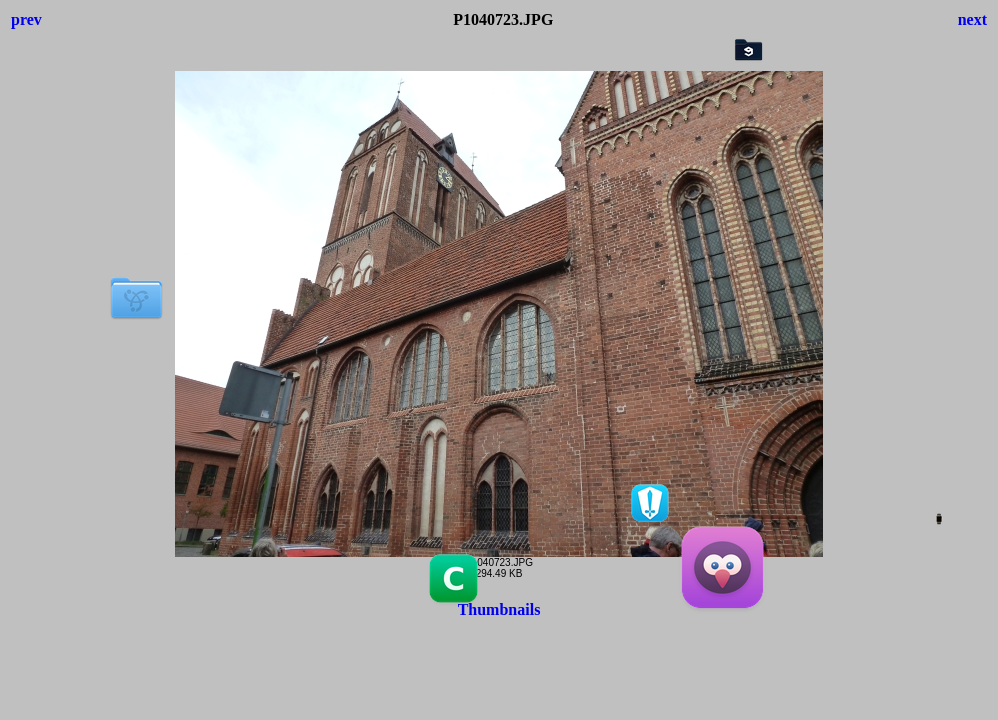  Describe the element at coordinates (748, 50) in the screenshot. I see `open 9GAG downloads folder` at that location.